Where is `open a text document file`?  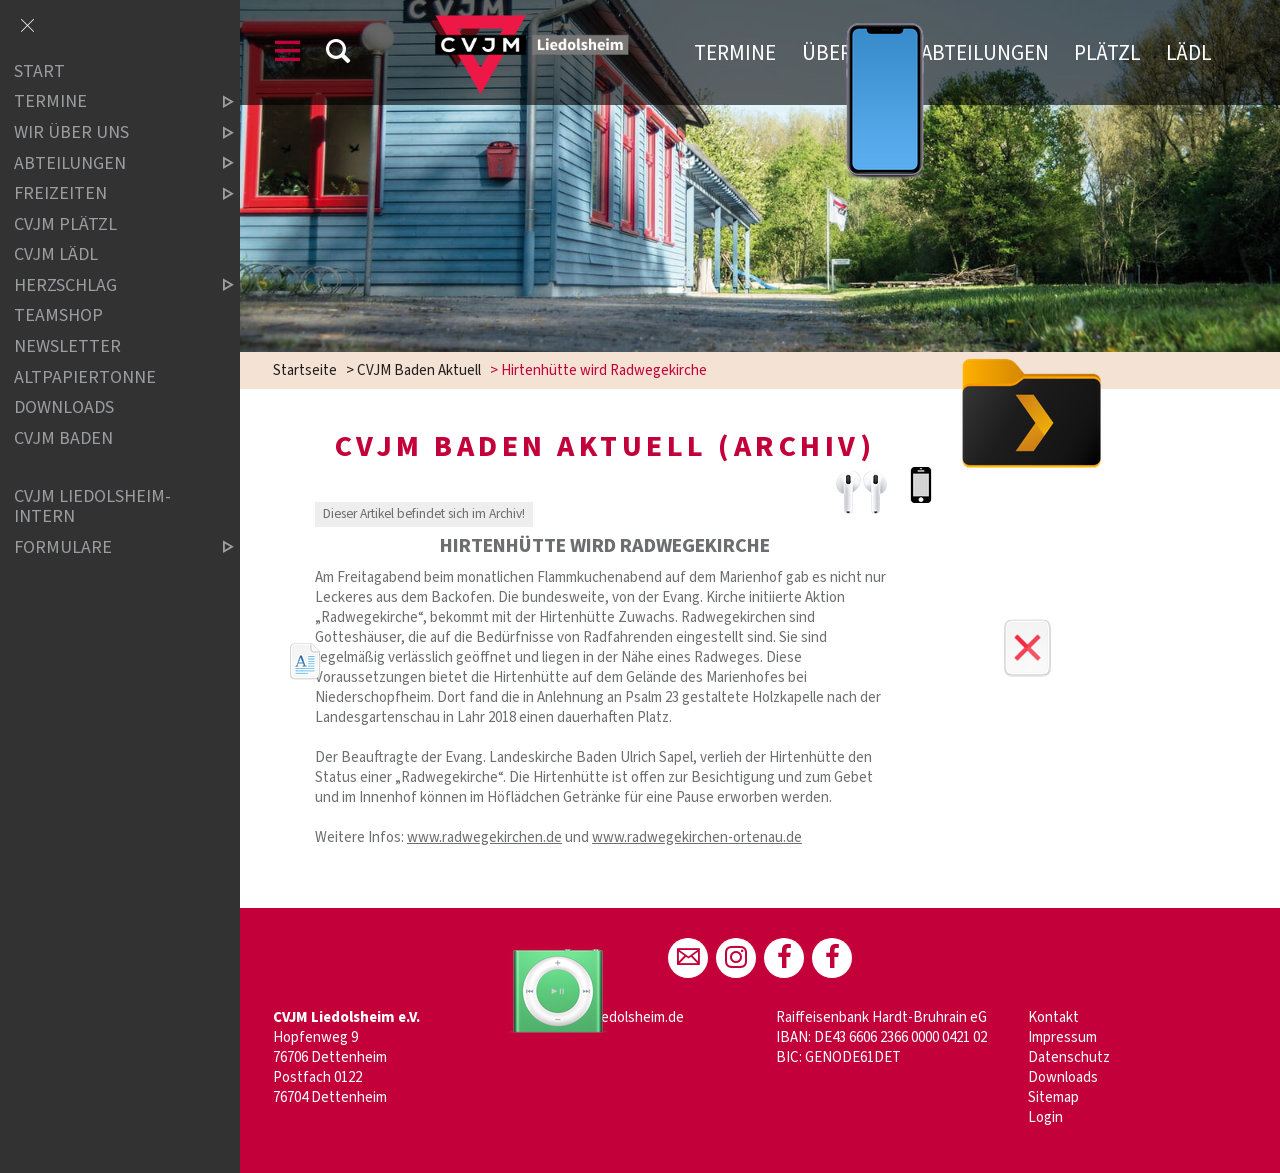
open a text document file is located at coordinates (305, 661).